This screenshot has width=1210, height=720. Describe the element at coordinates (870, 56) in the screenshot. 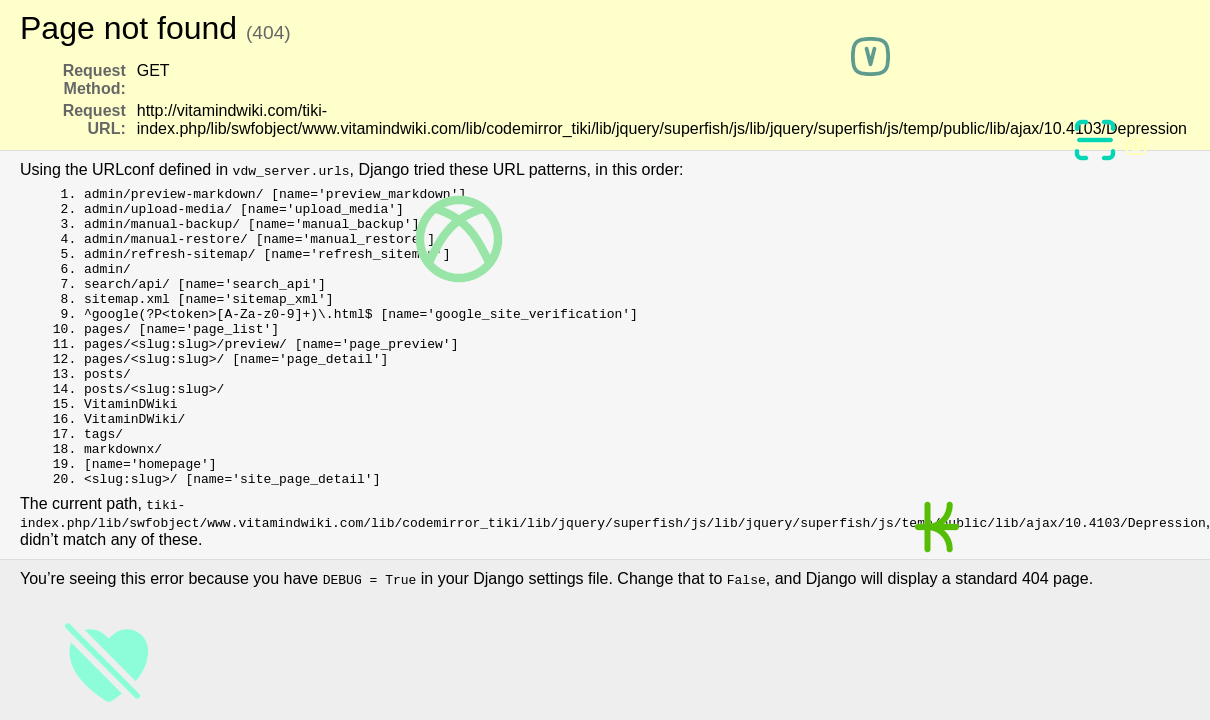

I see `indicates a "v" label or category tag` at that location.